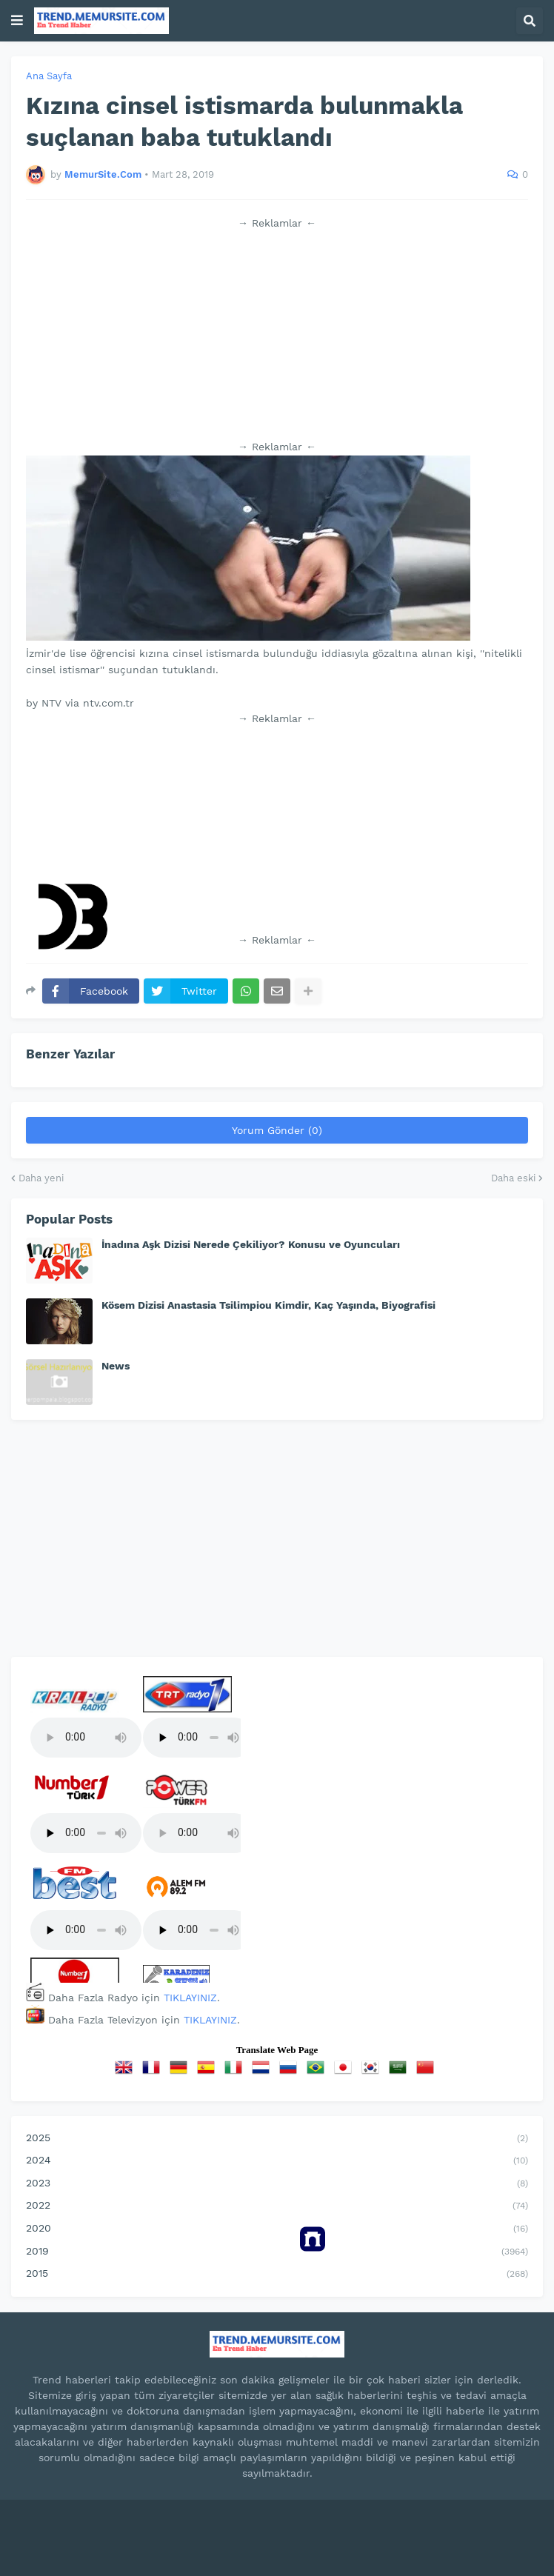  I want to click on D3.js data visualization library logo, so click(73, 916).